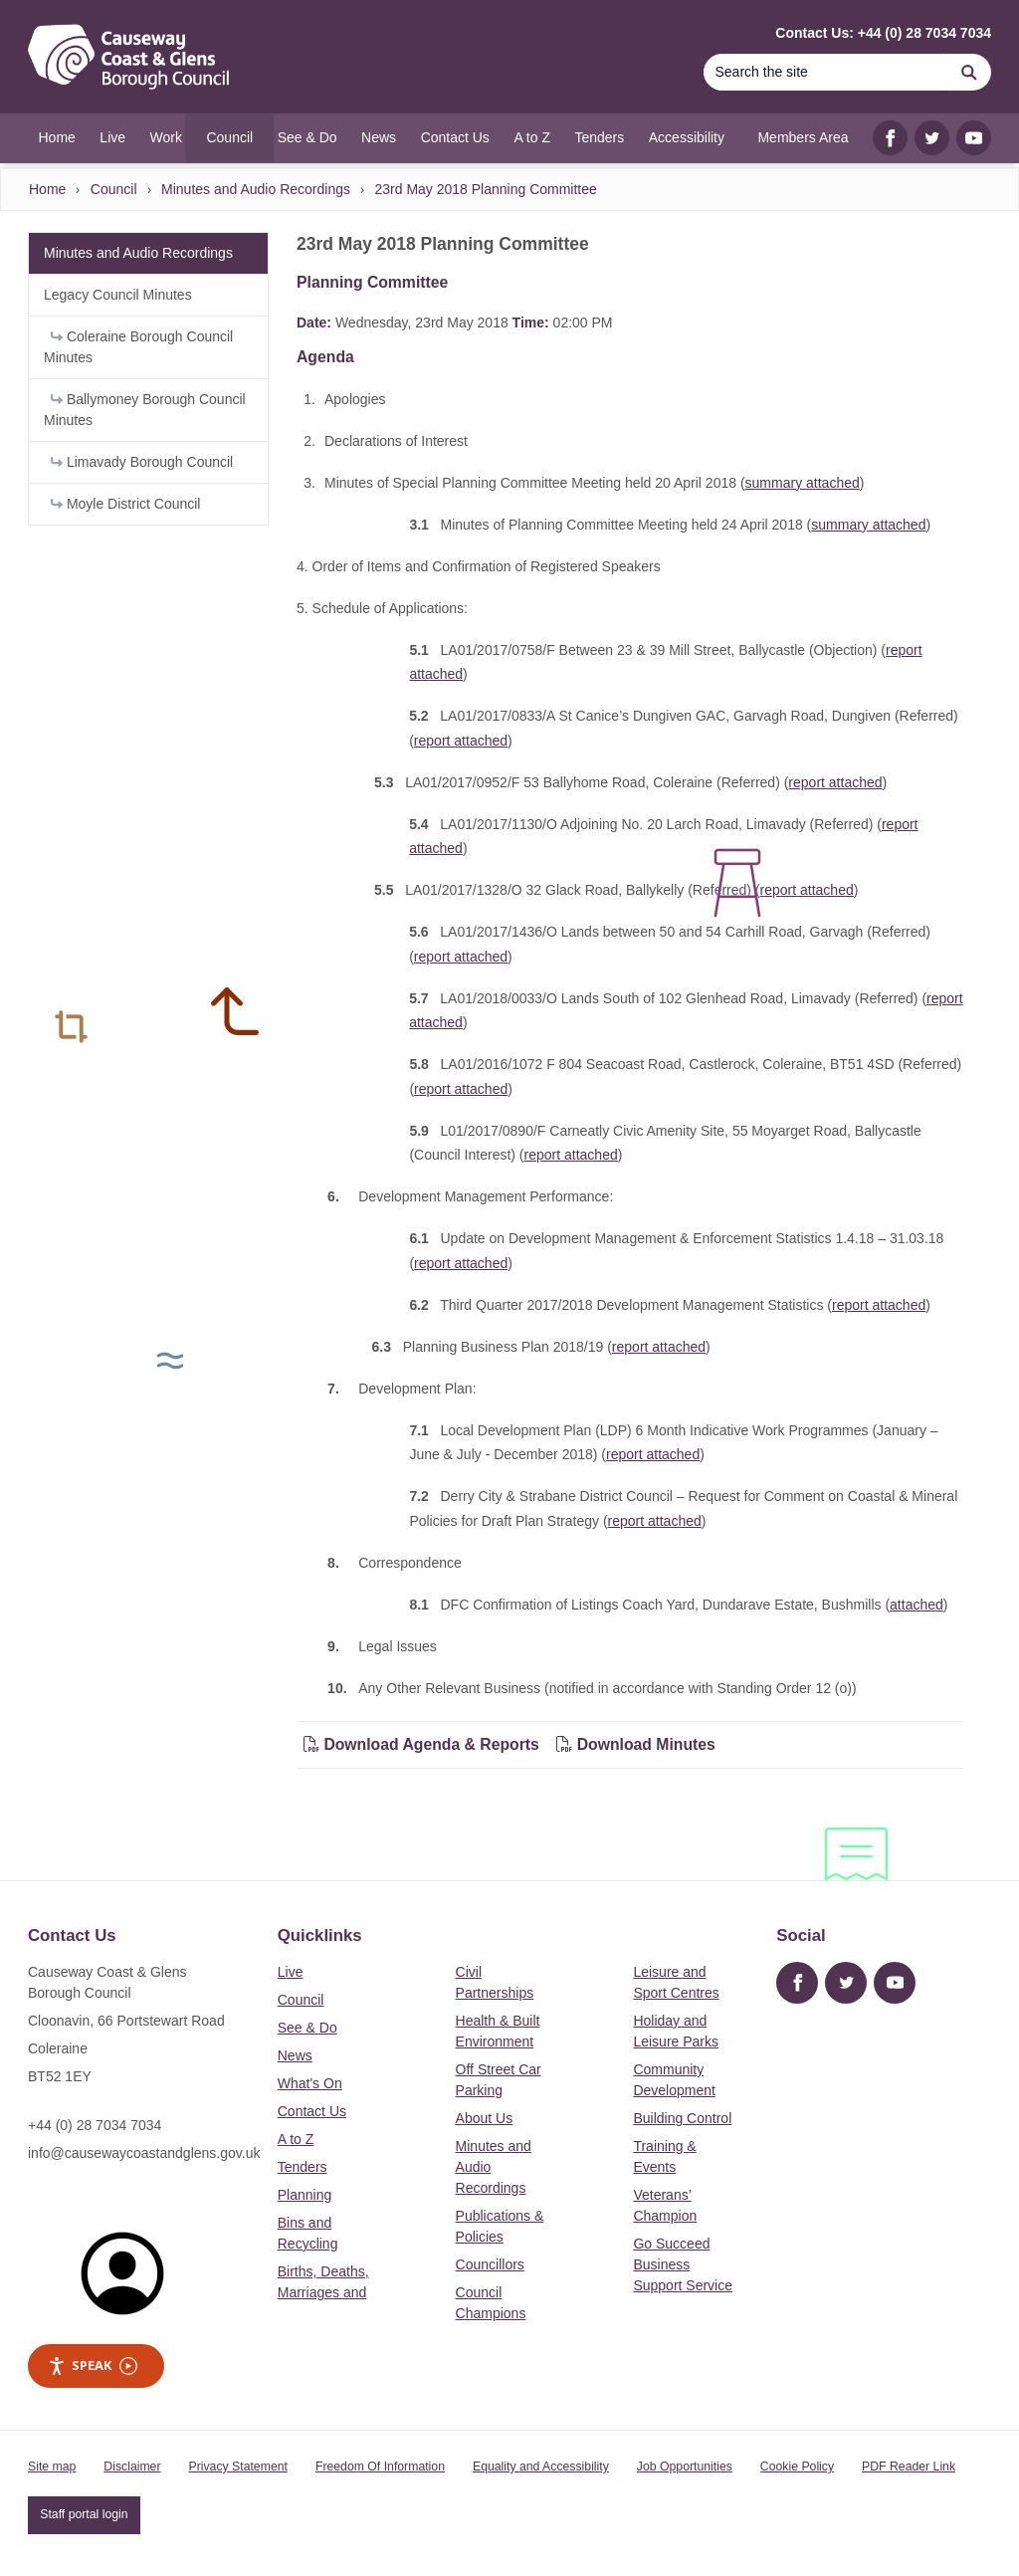 The image size is (1019, 2576). I want to click on access your user profile, so click(122, 2273).